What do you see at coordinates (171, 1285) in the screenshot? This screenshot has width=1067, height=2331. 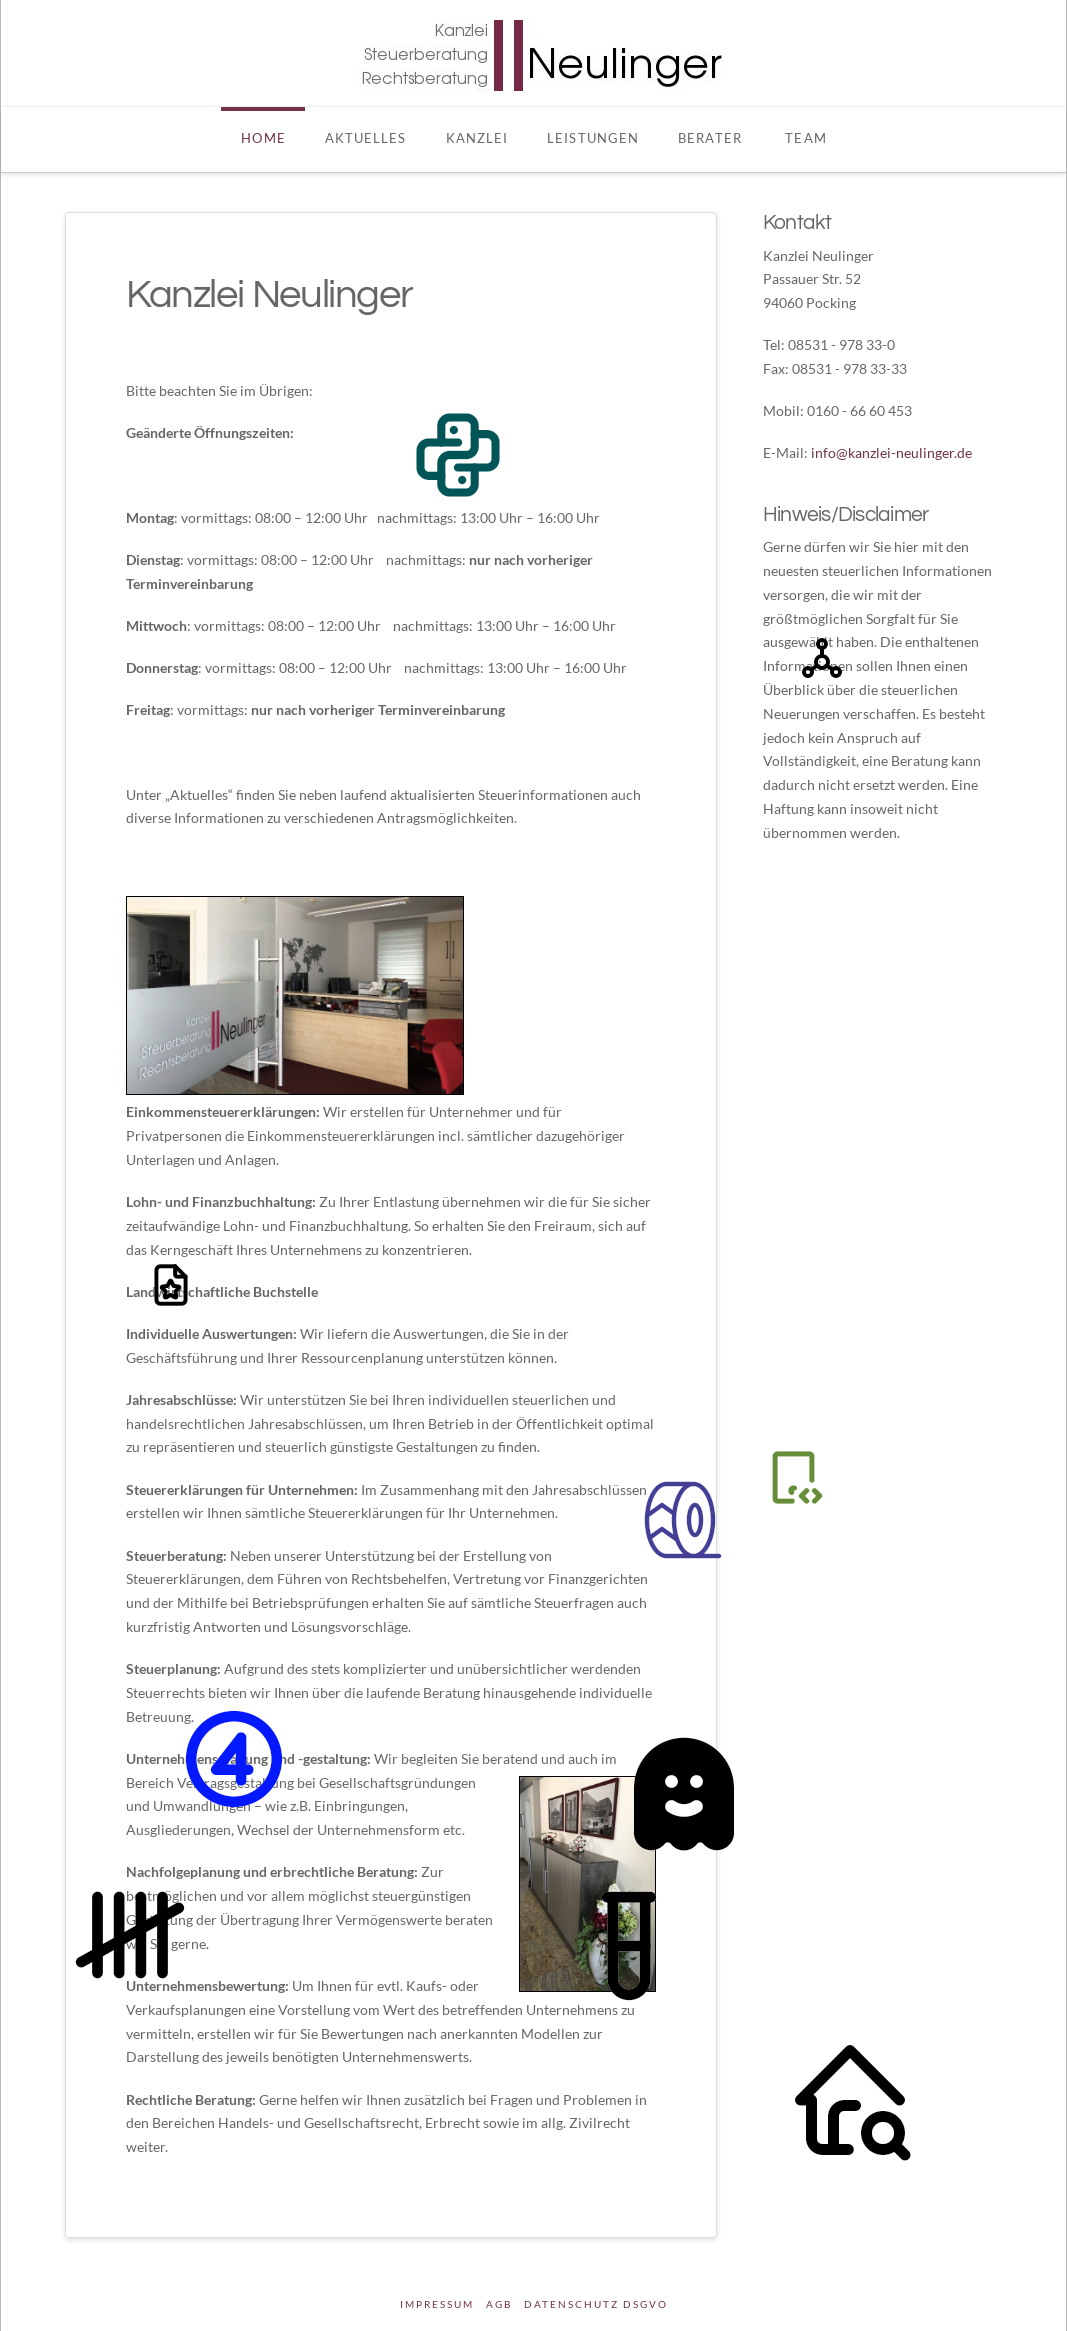 I see `mark a file as favorite` at bounding box center [171, 1285].